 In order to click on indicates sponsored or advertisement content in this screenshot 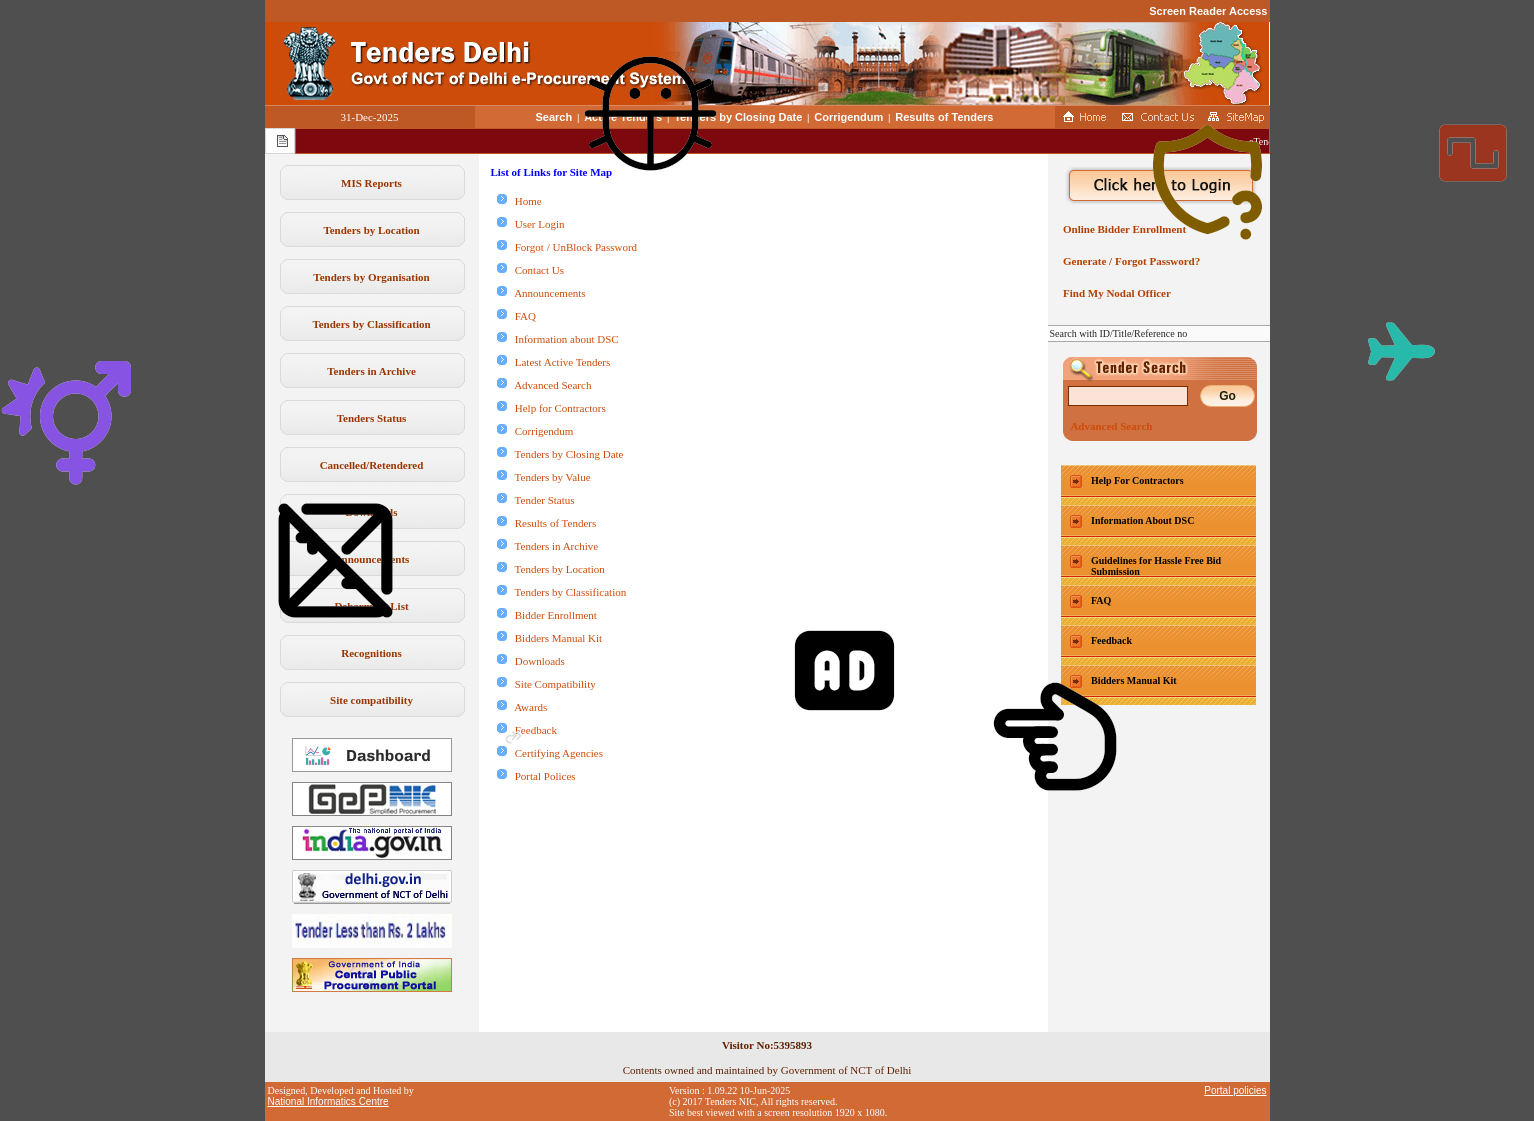, I will do `click(844, 670)`.